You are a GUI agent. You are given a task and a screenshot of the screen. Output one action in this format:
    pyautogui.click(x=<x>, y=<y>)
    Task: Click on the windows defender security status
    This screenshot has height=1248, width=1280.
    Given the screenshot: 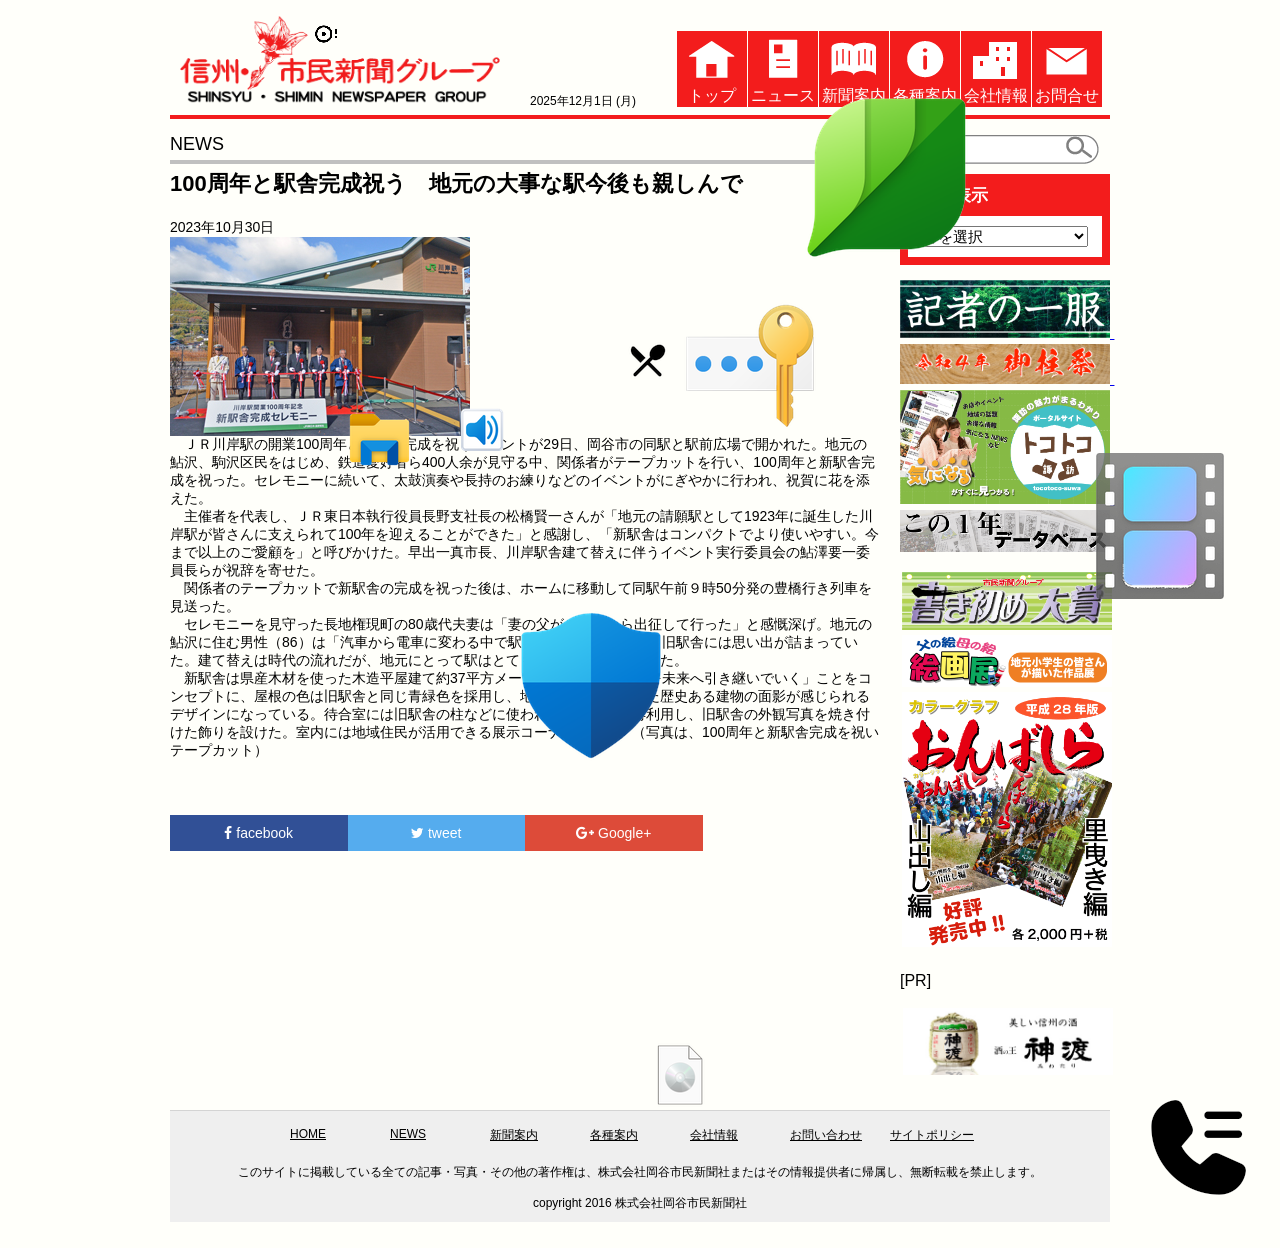 What is the action you would take?
    pyautogui.click(x=591, y=686)
    